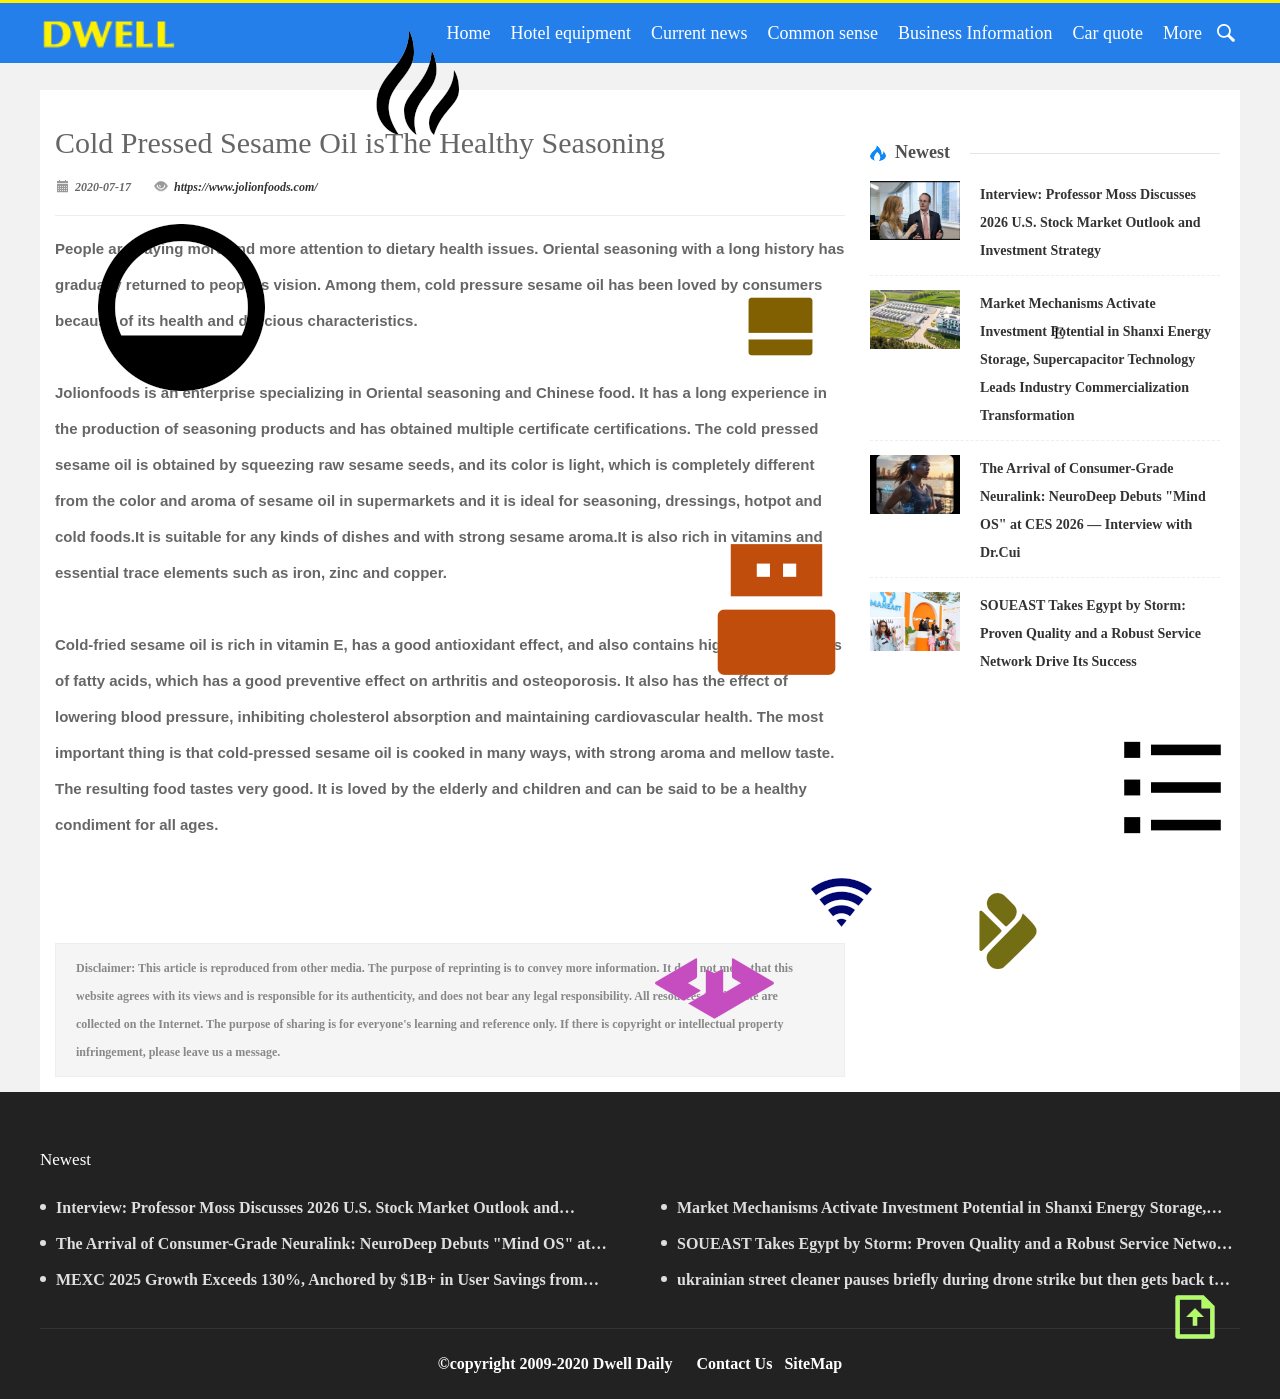  Describe the element at coordinates (1059, 333) in the screenshot. I see `open the Etsy app or website` at that location.